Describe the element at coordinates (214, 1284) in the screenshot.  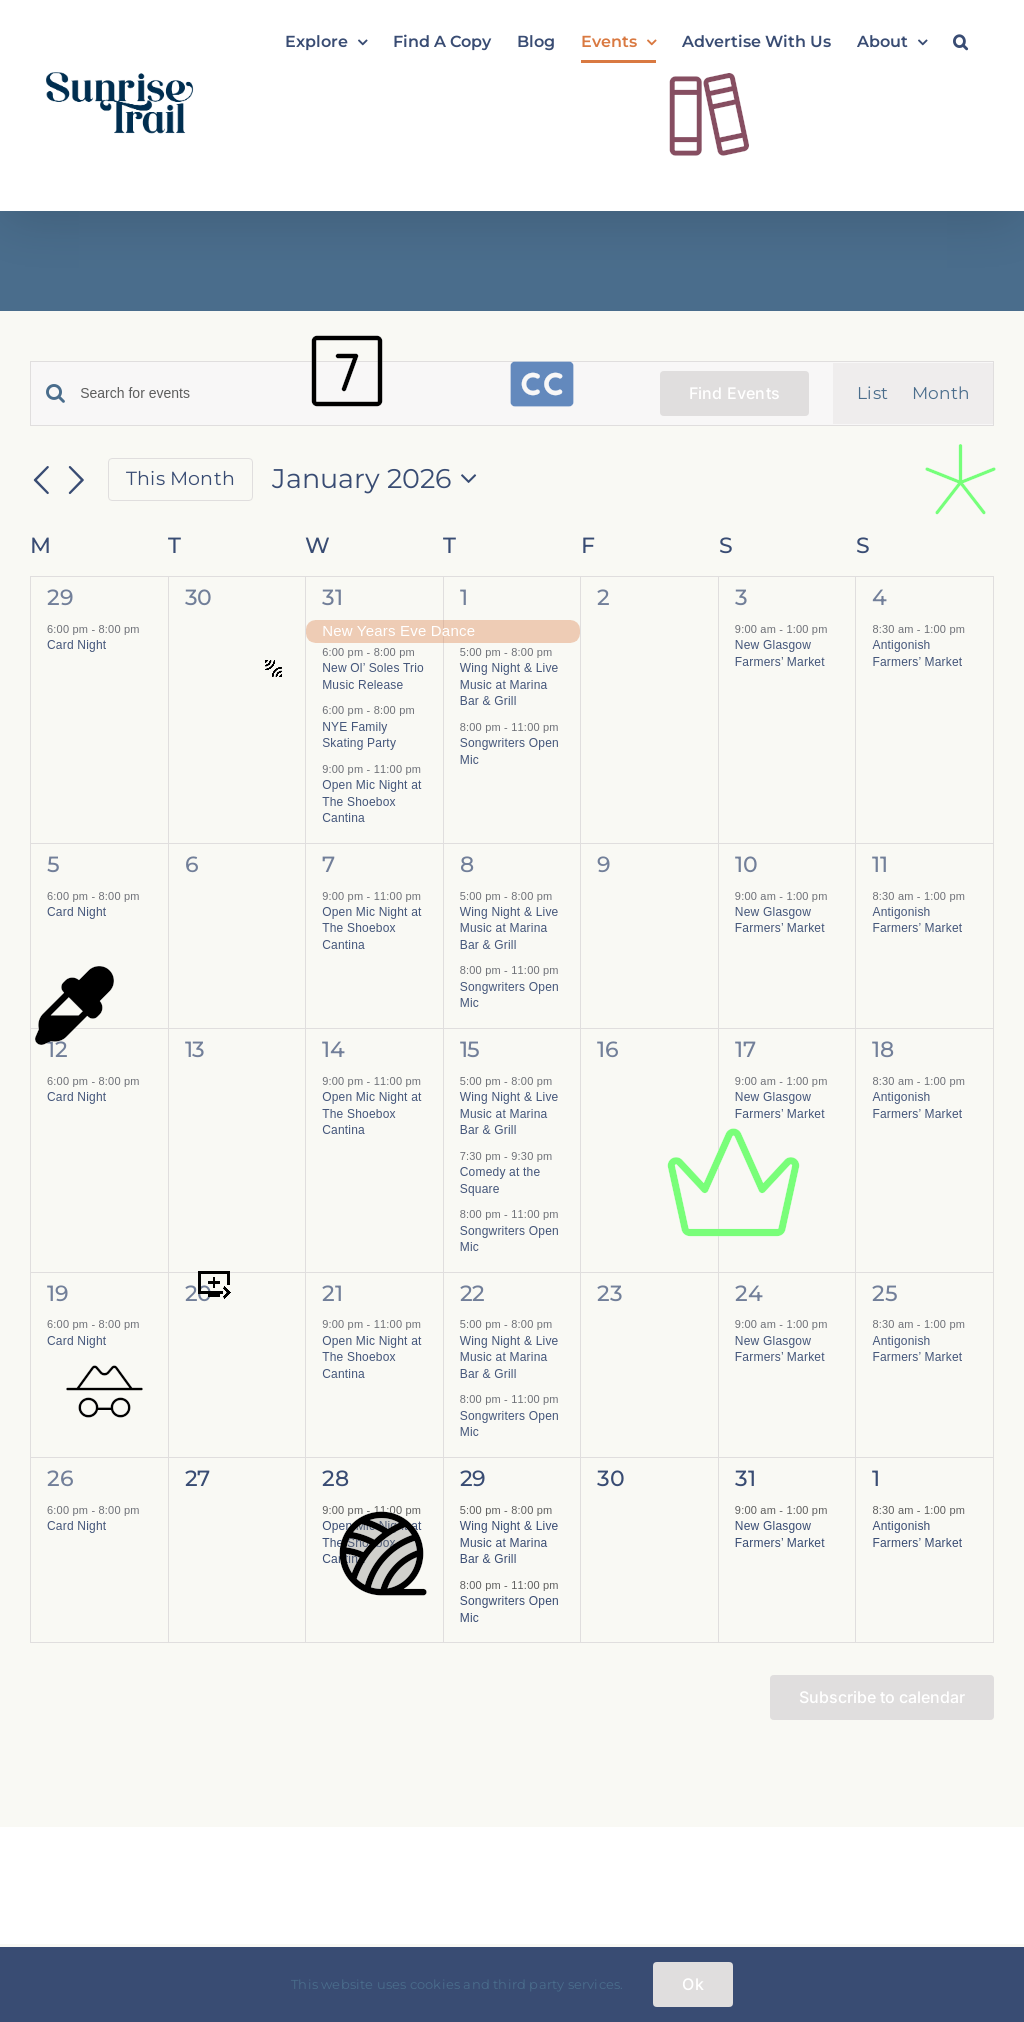
I see `add current media to play next in queue` at that location.